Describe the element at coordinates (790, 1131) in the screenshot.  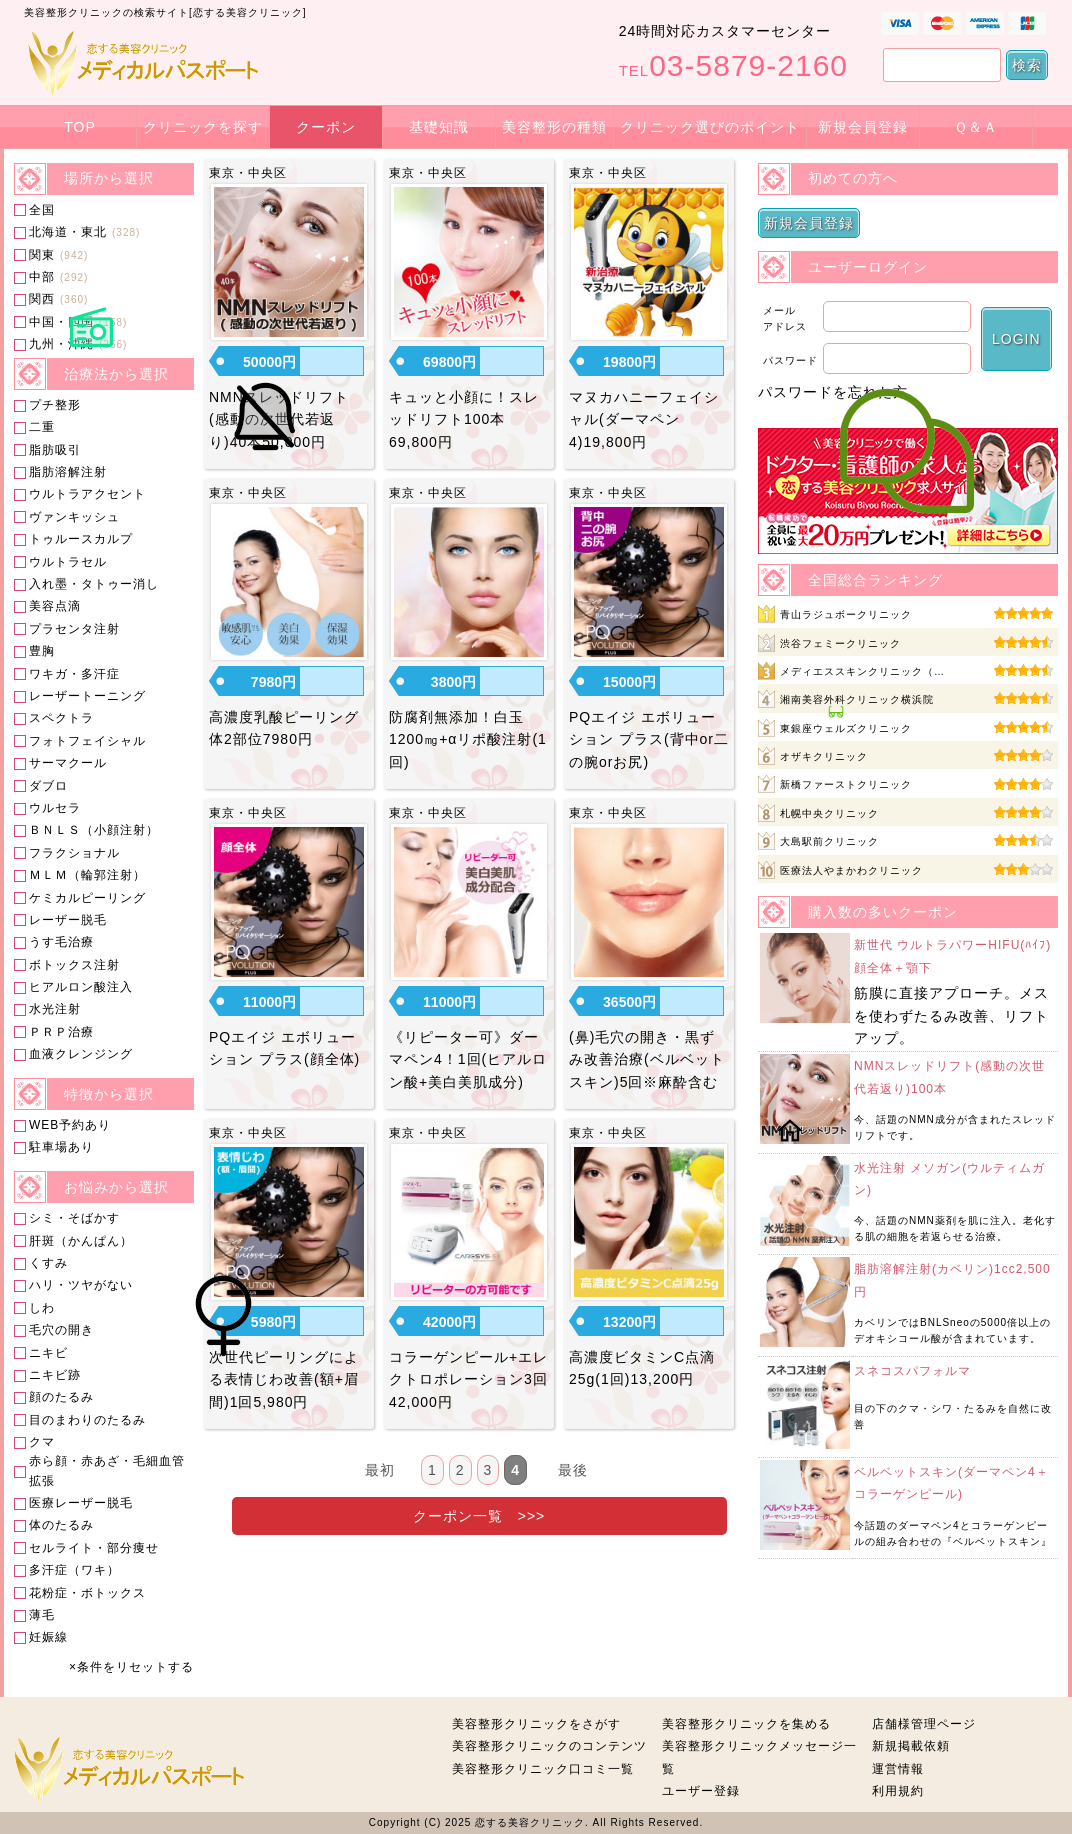
I see `navigate to home screen` at that location.